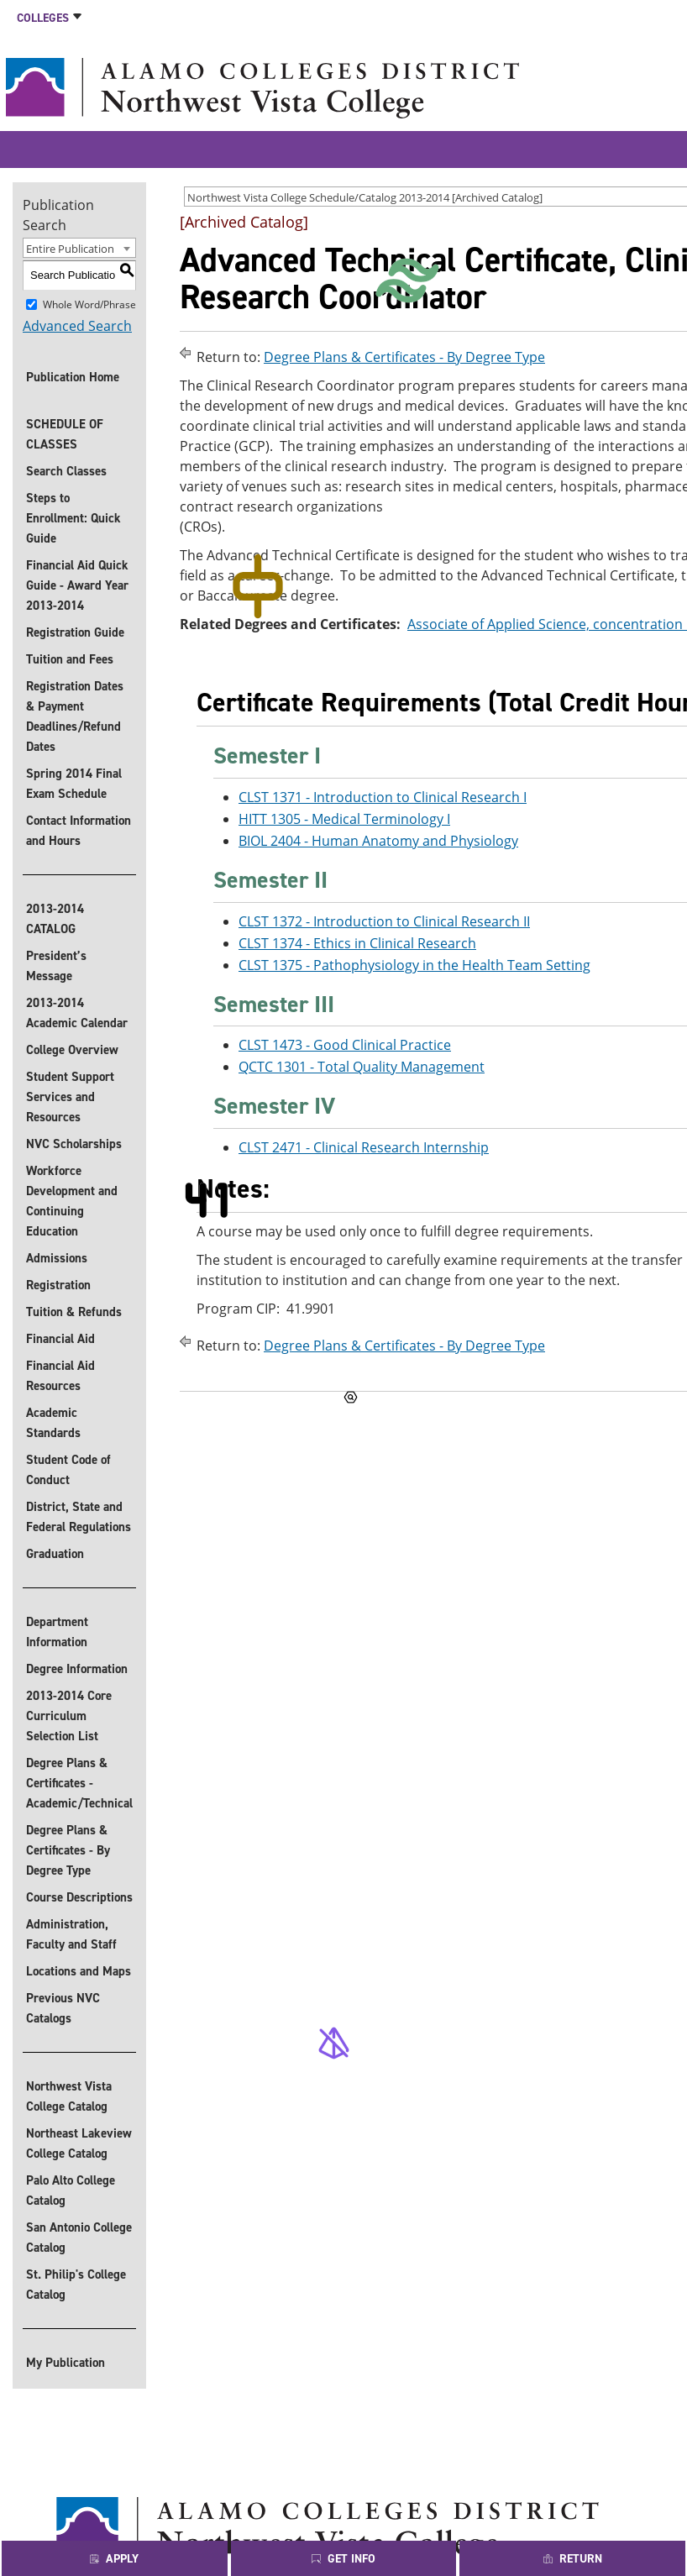  Describe the element at coordinates (333, 2043) in the screenshot. I see `disable or hide pyramid view` at that location.